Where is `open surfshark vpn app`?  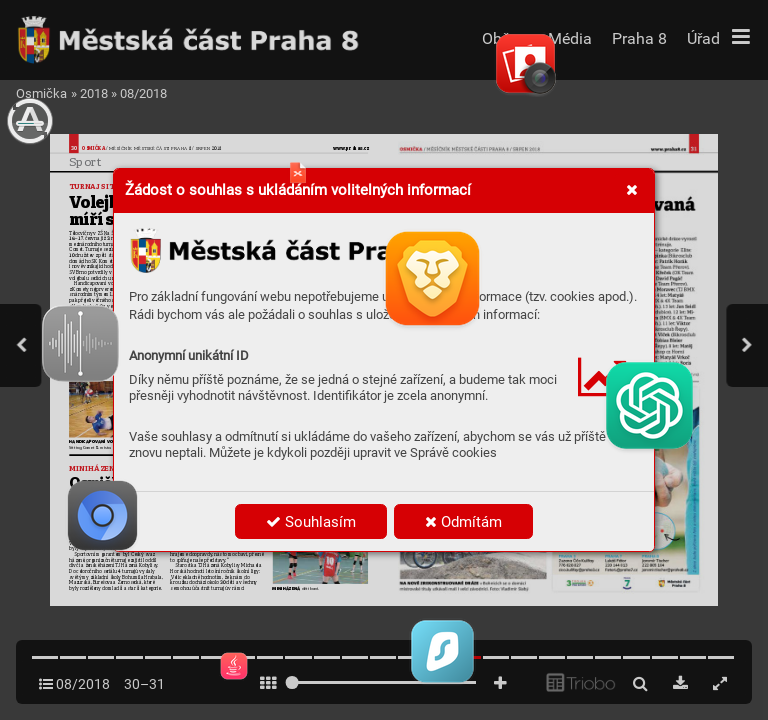
open surfshark vpn app is located at coordinates (442, 651).